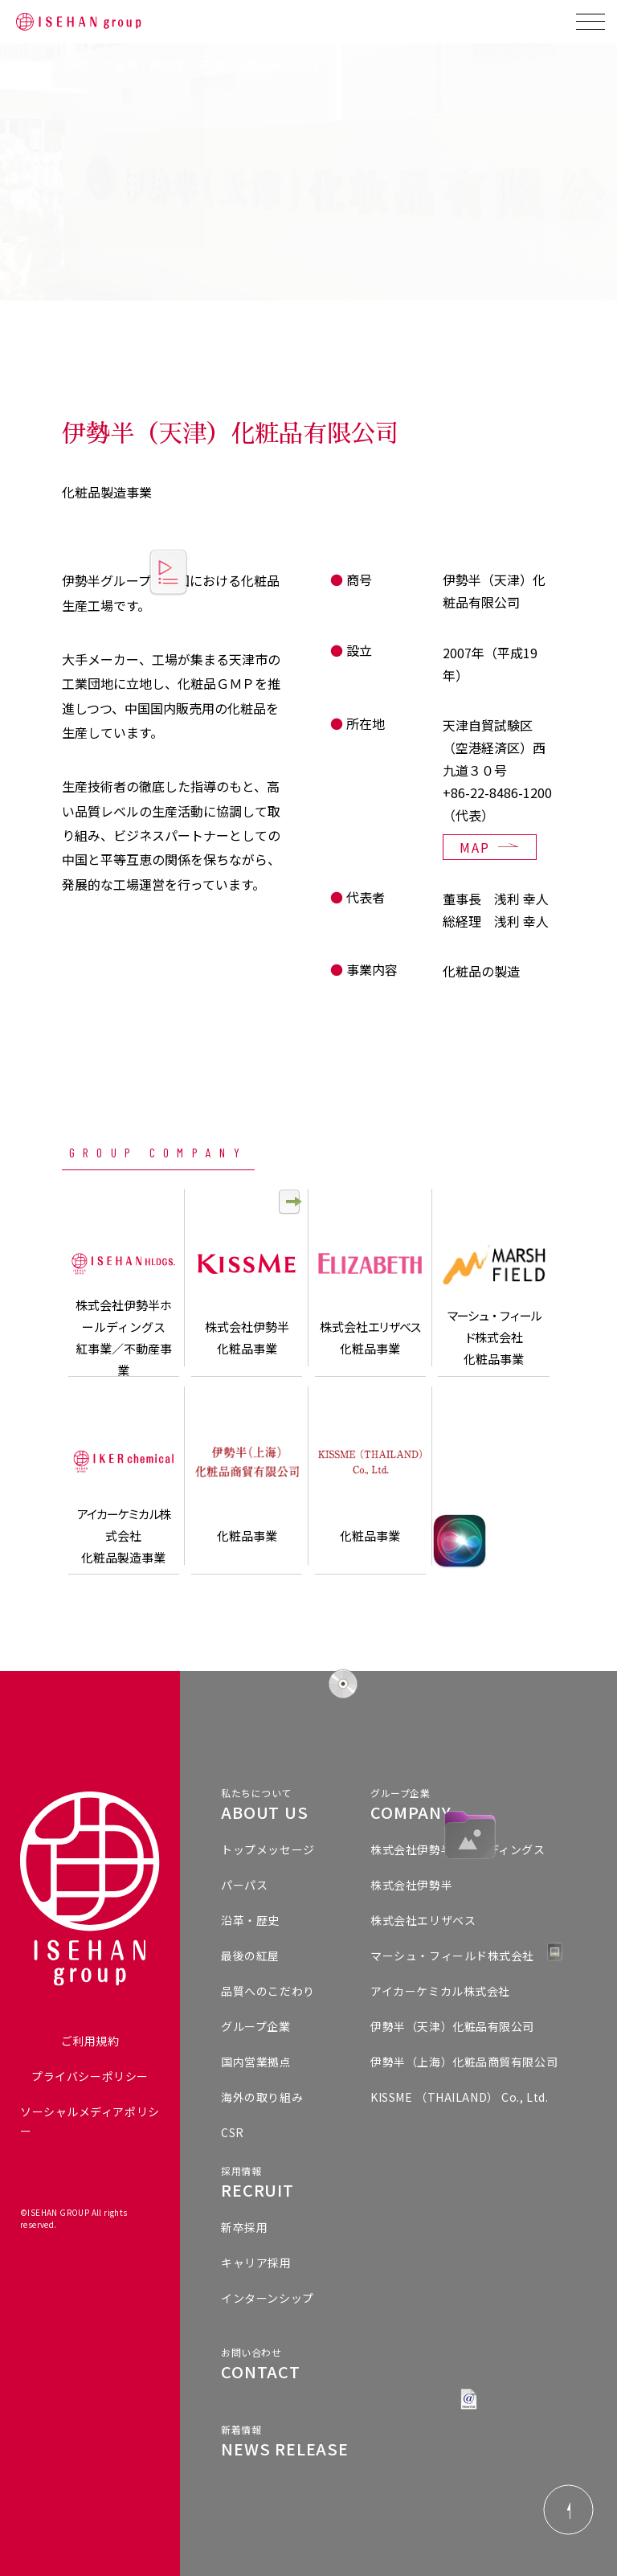  Describe the element at coordinates (289, 1202) in the screenshot. I see `export document to another location` at that location.